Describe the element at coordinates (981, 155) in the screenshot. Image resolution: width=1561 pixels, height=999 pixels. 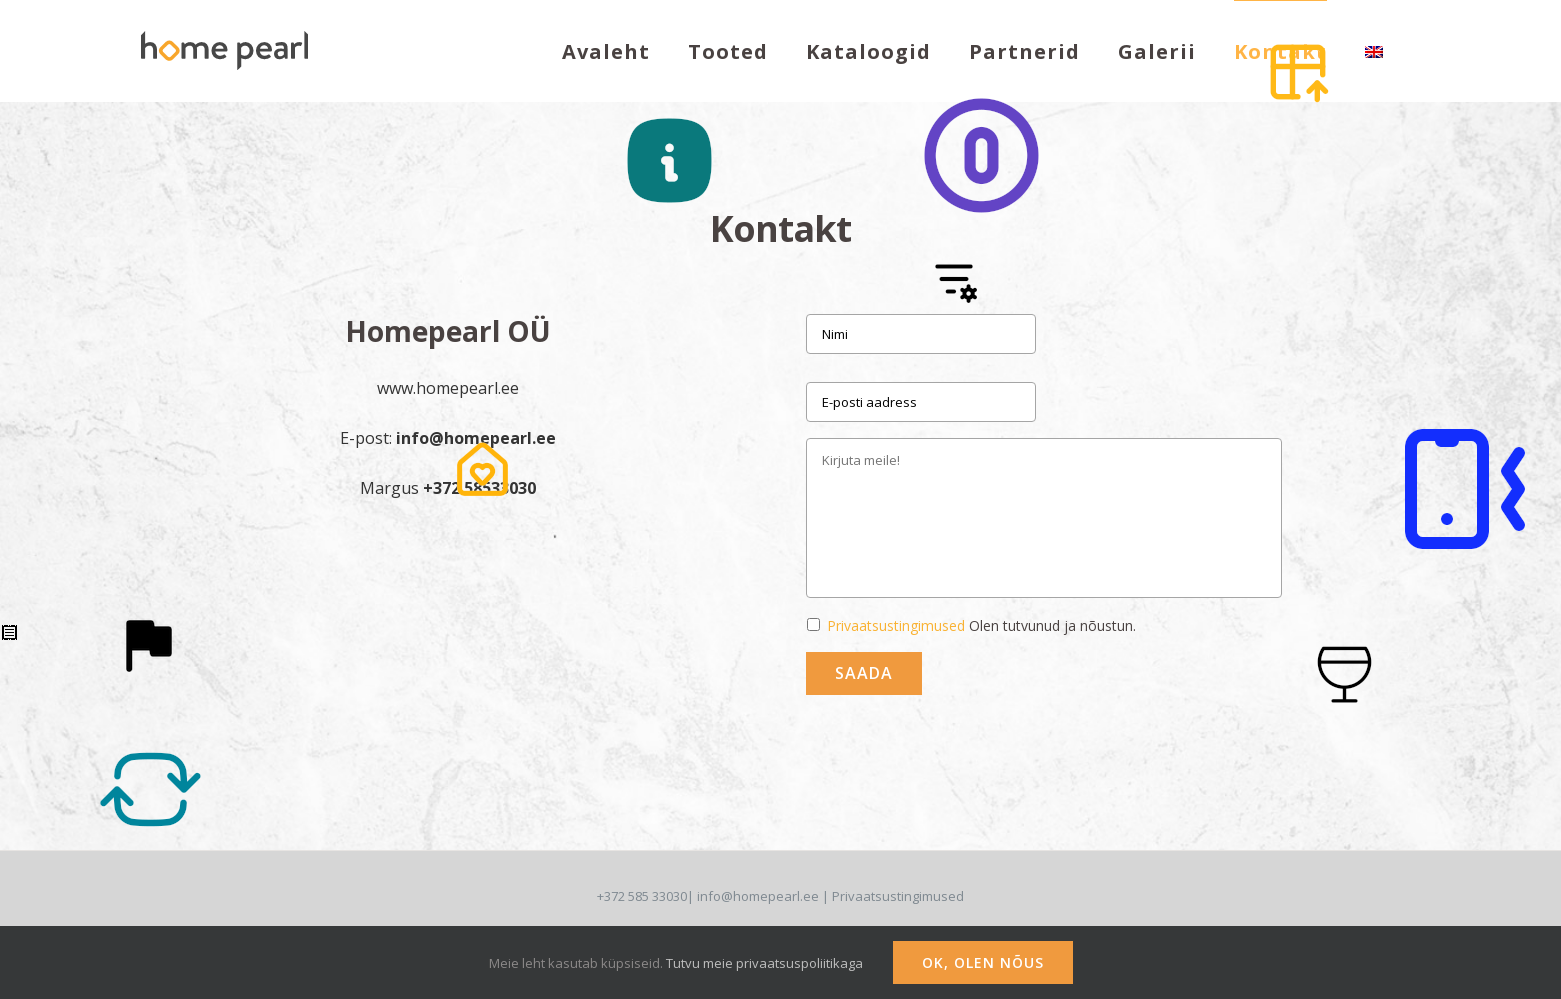
I see `indicates zero items or empty count` at that location.